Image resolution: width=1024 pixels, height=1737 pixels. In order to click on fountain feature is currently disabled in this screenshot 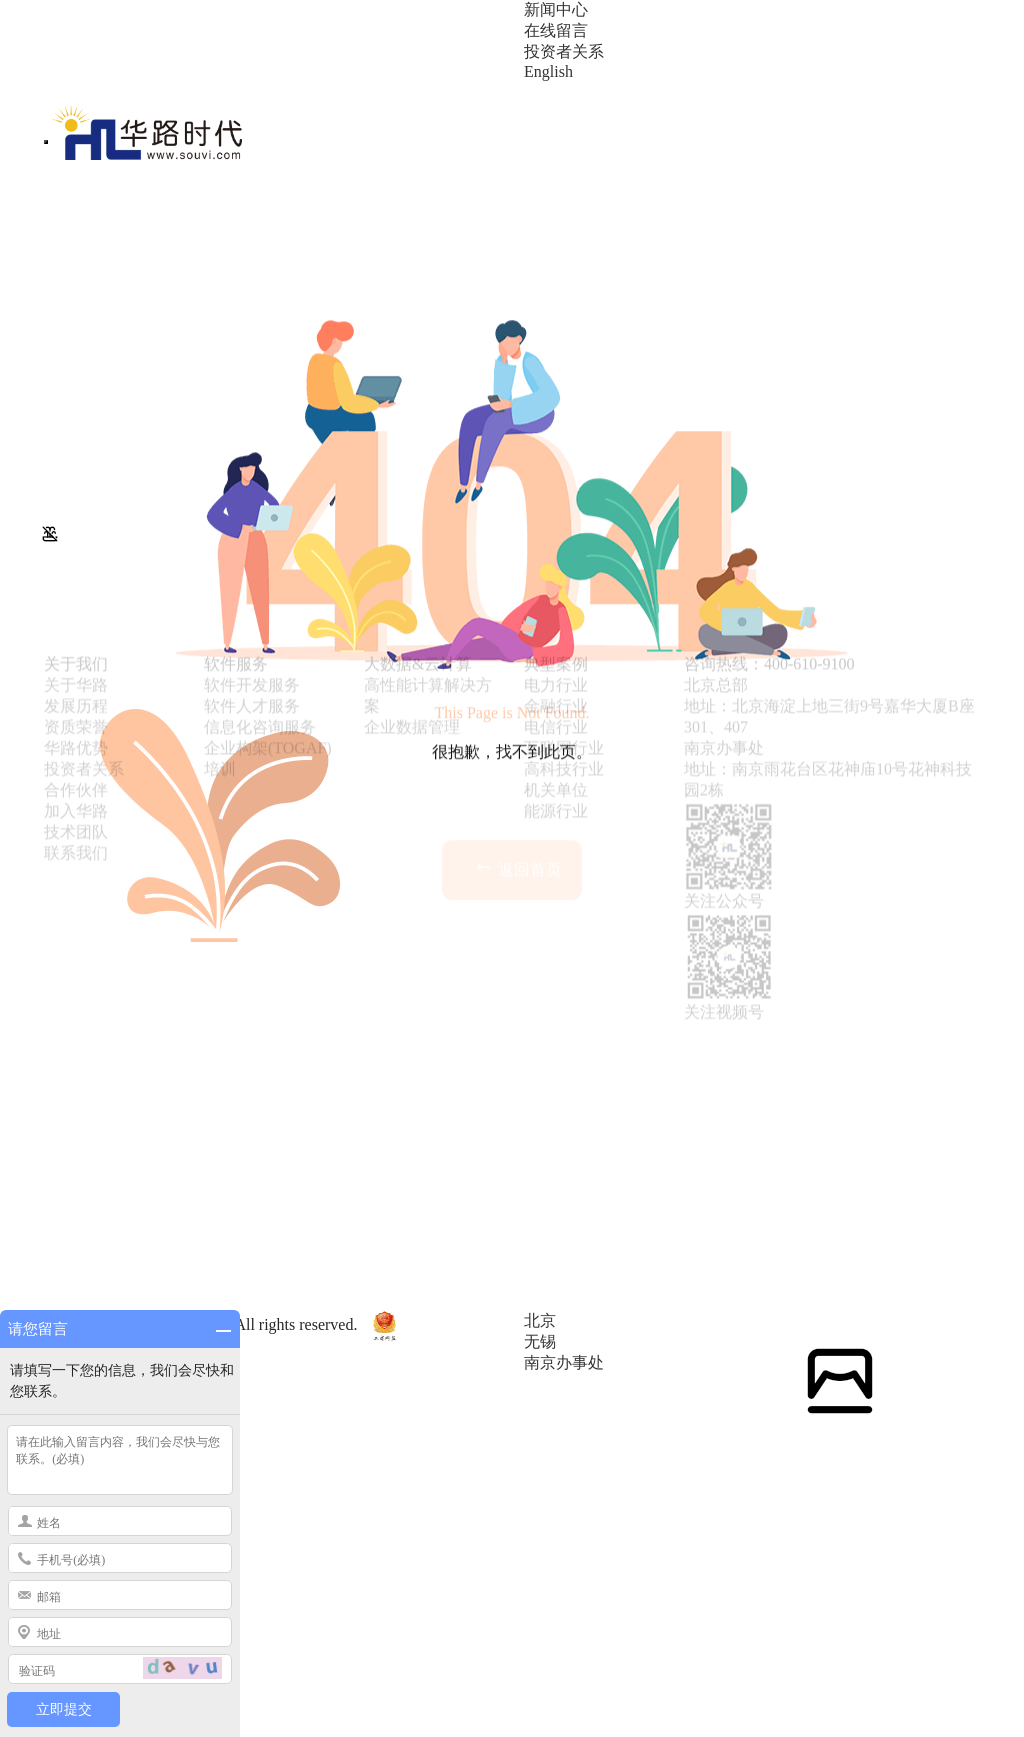, I will do `click(50, 534)`.